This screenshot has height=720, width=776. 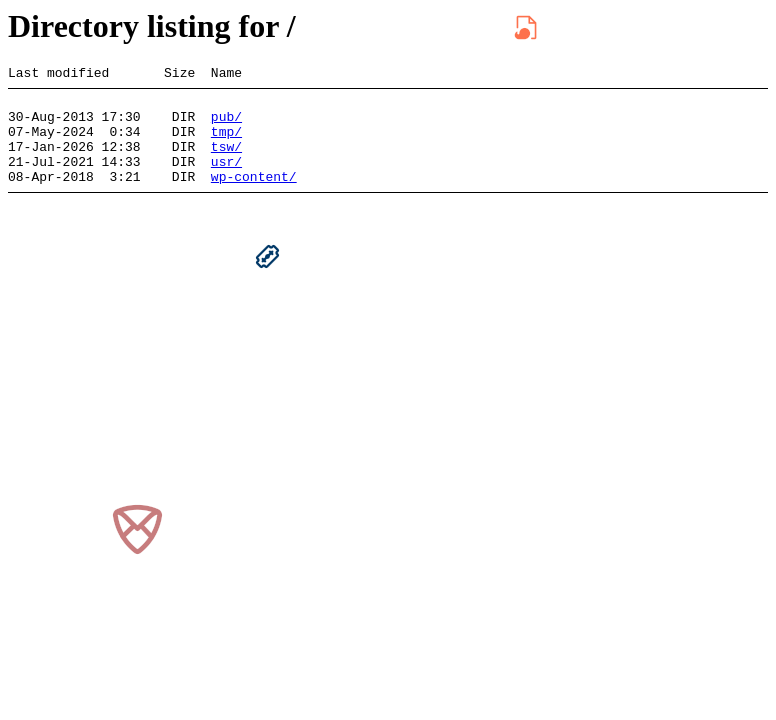 What do you see at coordinates (267, 256) in the screenshot?
I see `cutting or trimming tool` at bounding box center [267, 256].